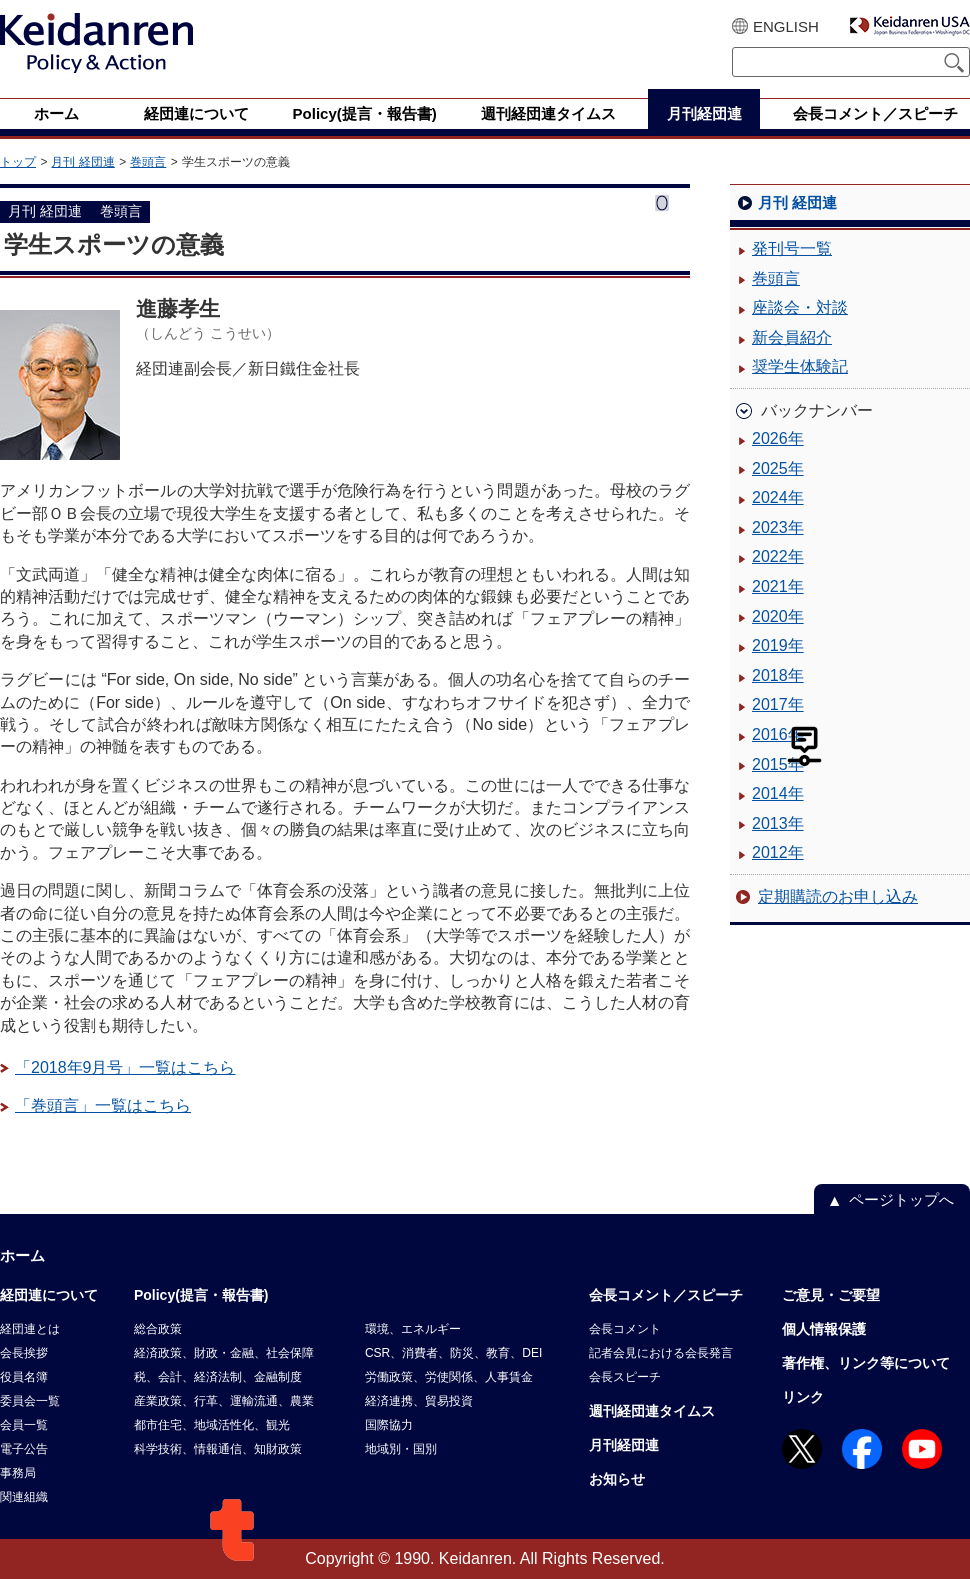 The image size is (970, 1579). I want to click on open tumblr app, so click(232, 1530).